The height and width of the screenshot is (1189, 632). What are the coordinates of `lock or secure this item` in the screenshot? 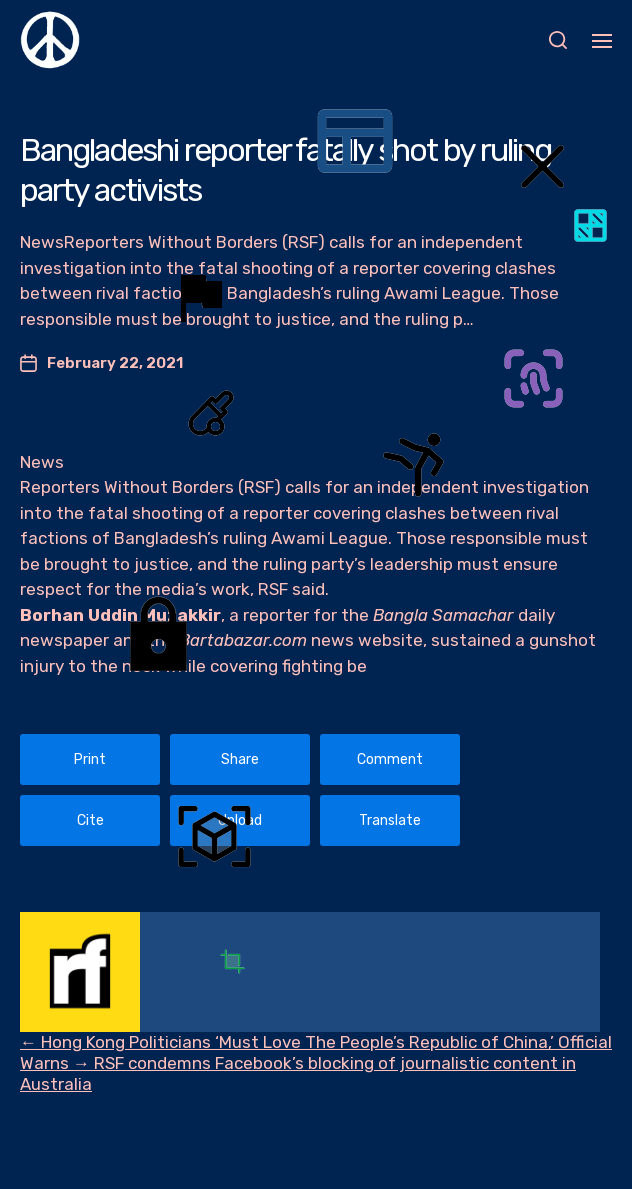 It's located at (158, 635).